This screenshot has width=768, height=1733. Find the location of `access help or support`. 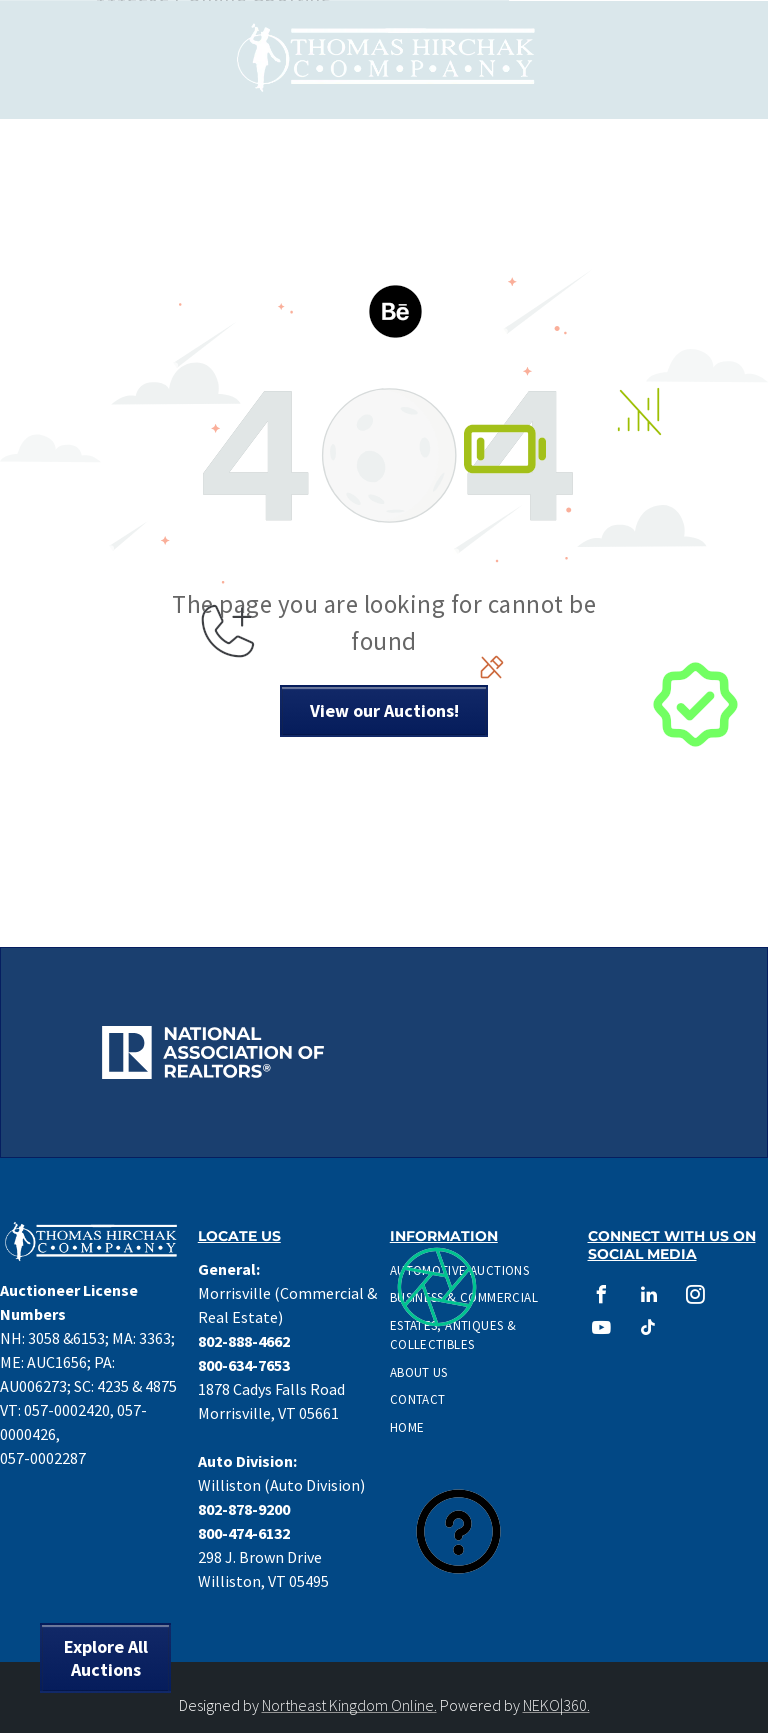

access help or support is located at coordinates (458, 1531).